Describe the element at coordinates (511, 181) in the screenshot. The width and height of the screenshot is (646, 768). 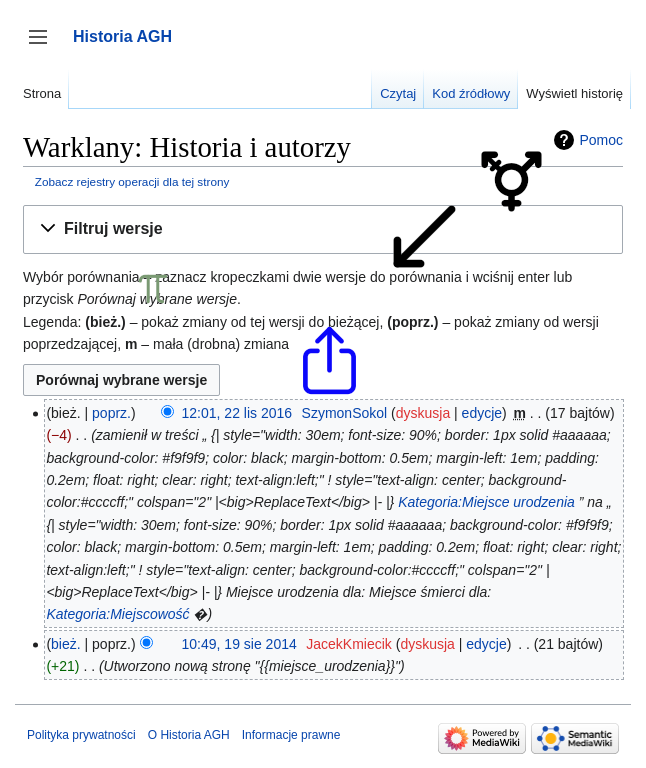
I see `indicates transgender or gender-diverse identity` at that location.